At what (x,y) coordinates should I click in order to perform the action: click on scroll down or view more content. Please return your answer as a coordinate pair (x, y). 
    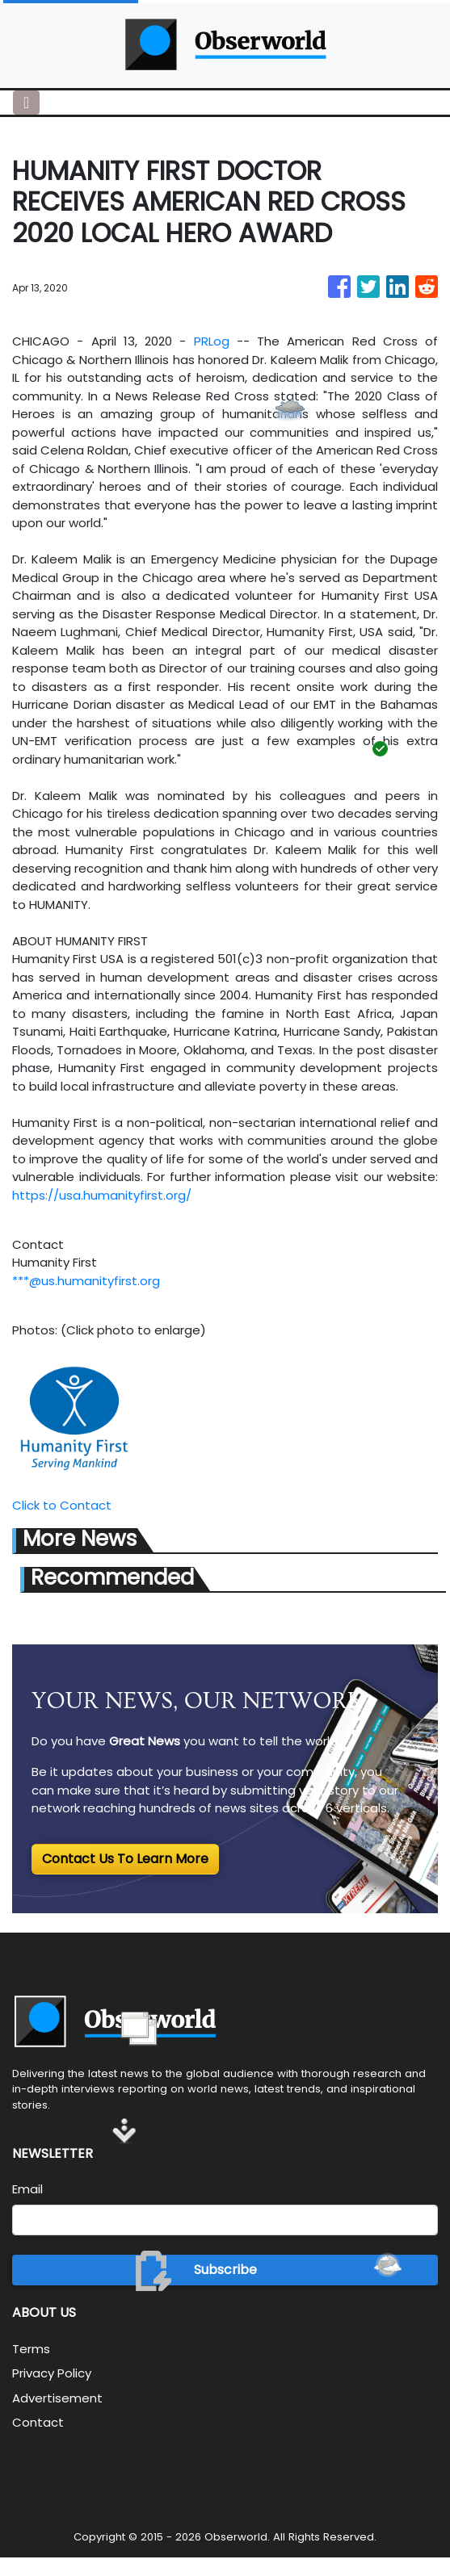
    Looking at the image, I should click on (124, 2131).